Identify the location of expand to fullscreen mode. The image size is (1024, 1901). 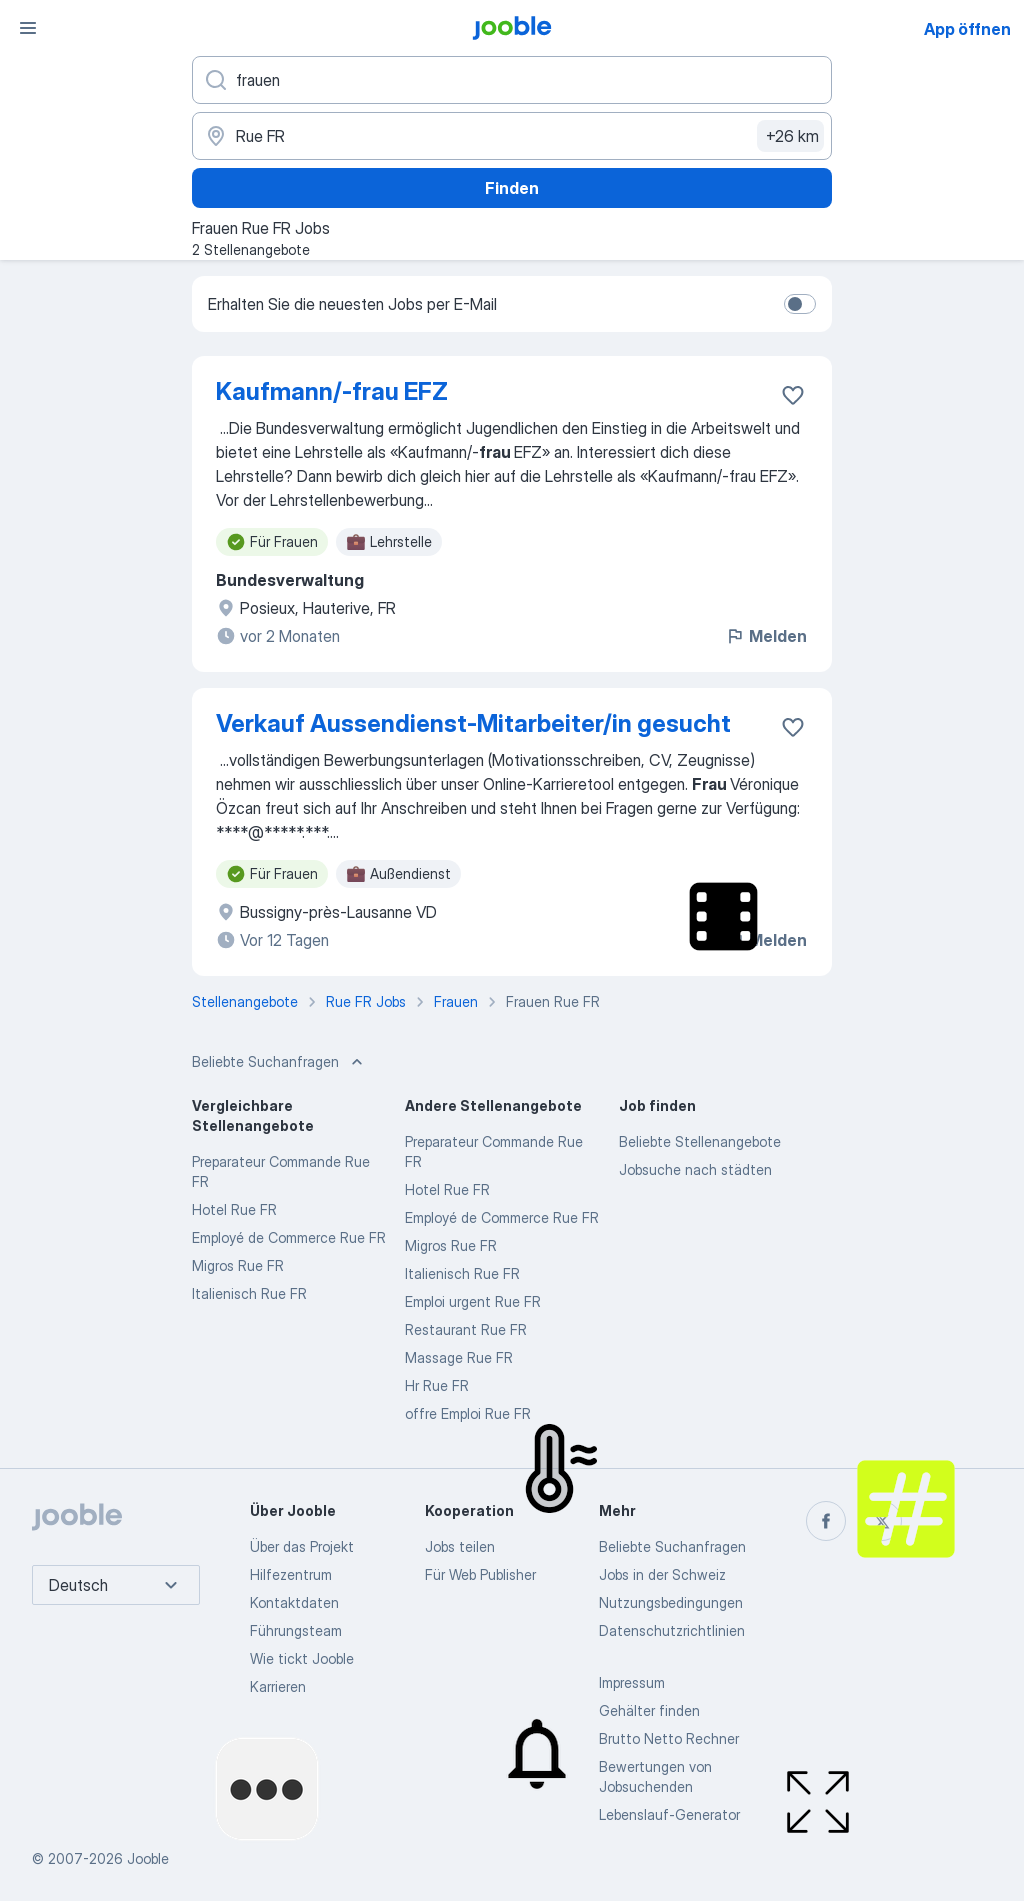
(818, 1802).